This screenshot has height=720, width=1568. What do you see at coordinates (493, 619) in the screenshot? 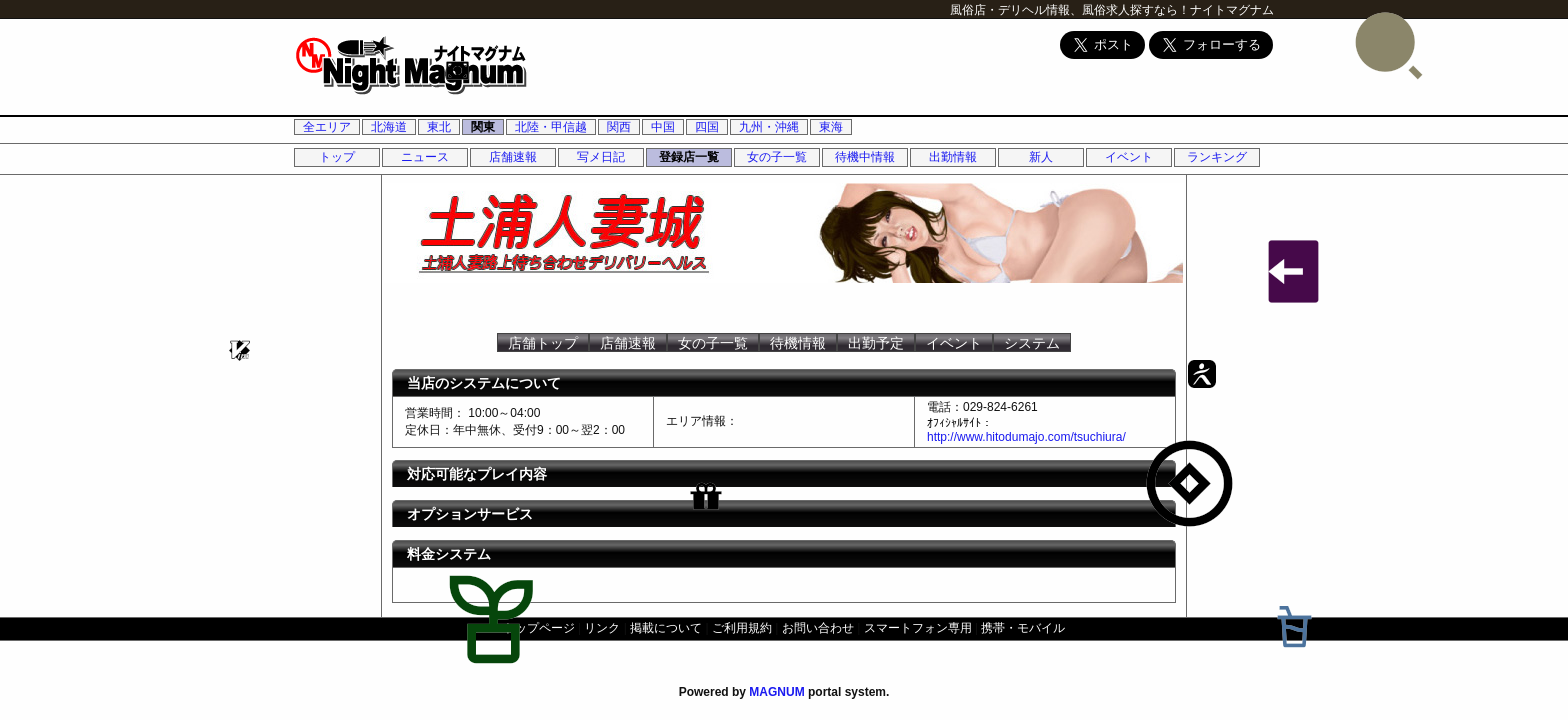
I see `access plant care or gardening features` at bounding box center [493, 619].